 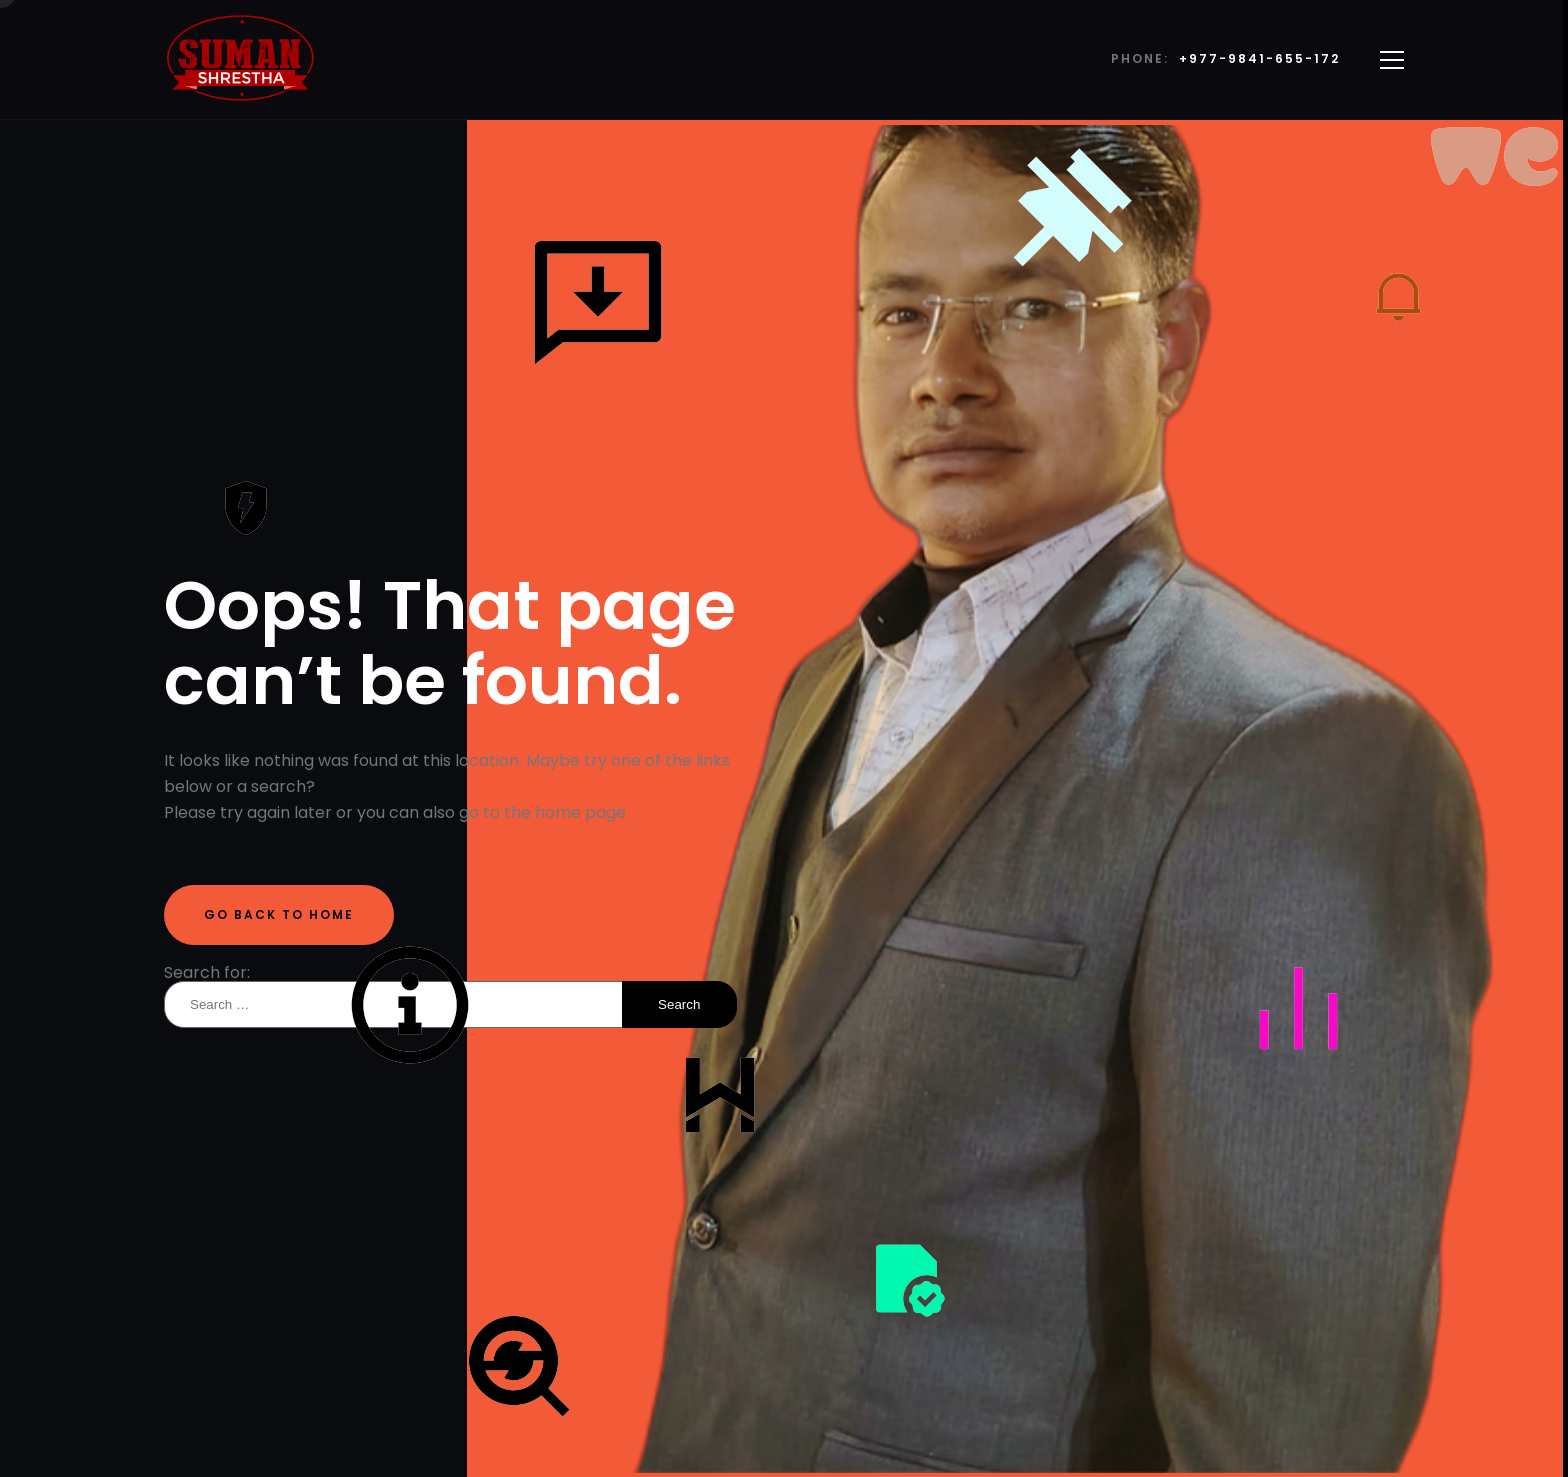 What do you see at coordinates (246, 508) in the screenshot?
I see `socket security logo` at bounding box center [246, 508].